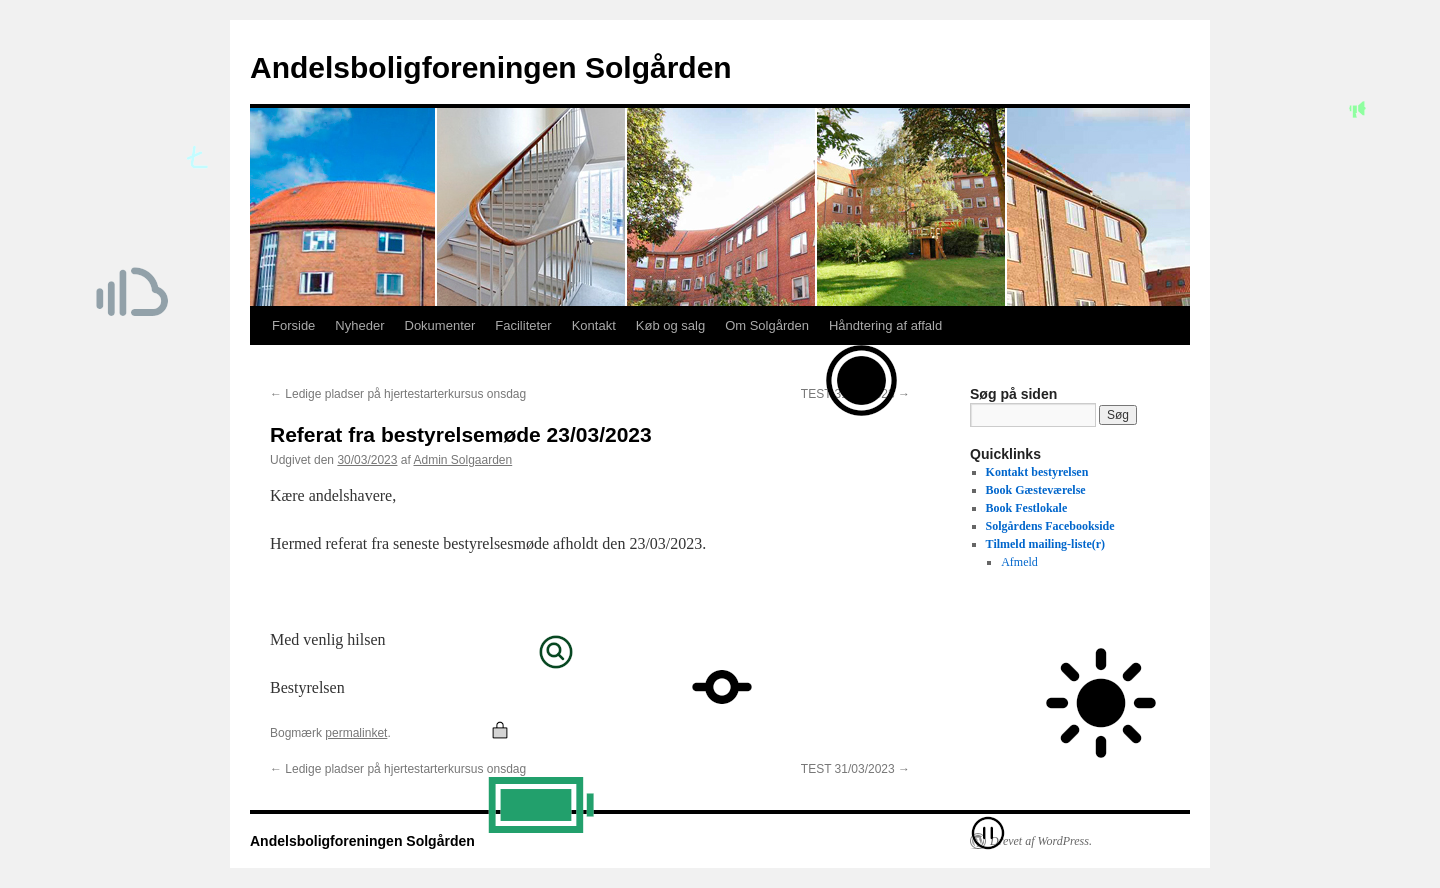 This screenshot has height=888, width=1440. I want to click on view litecoin balance or wallet, so click(198, 157).